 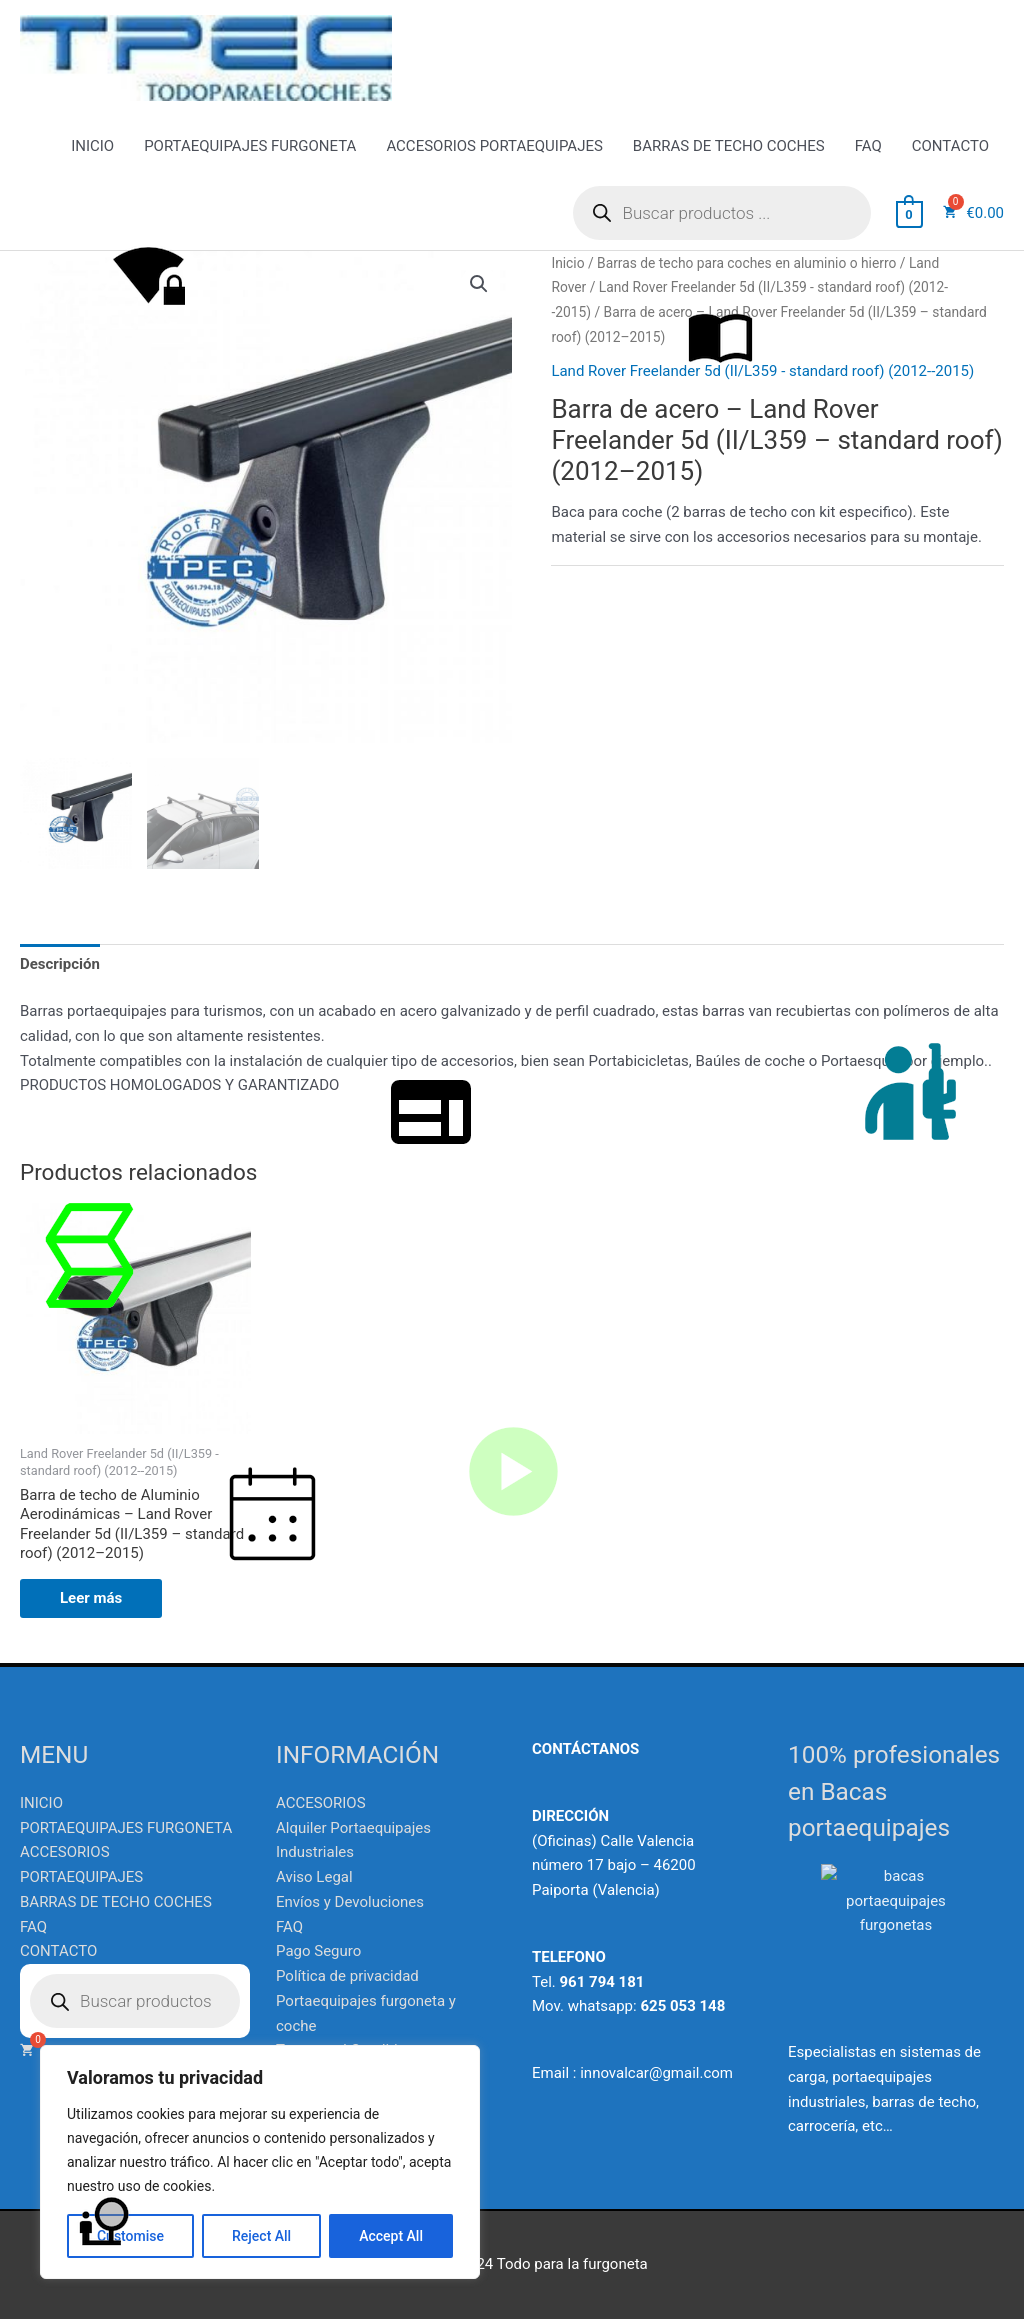 What do you see at coordinates (272, 1517) in the screenshot?
I see `view calendar events` at bounding box center [272, 1517].